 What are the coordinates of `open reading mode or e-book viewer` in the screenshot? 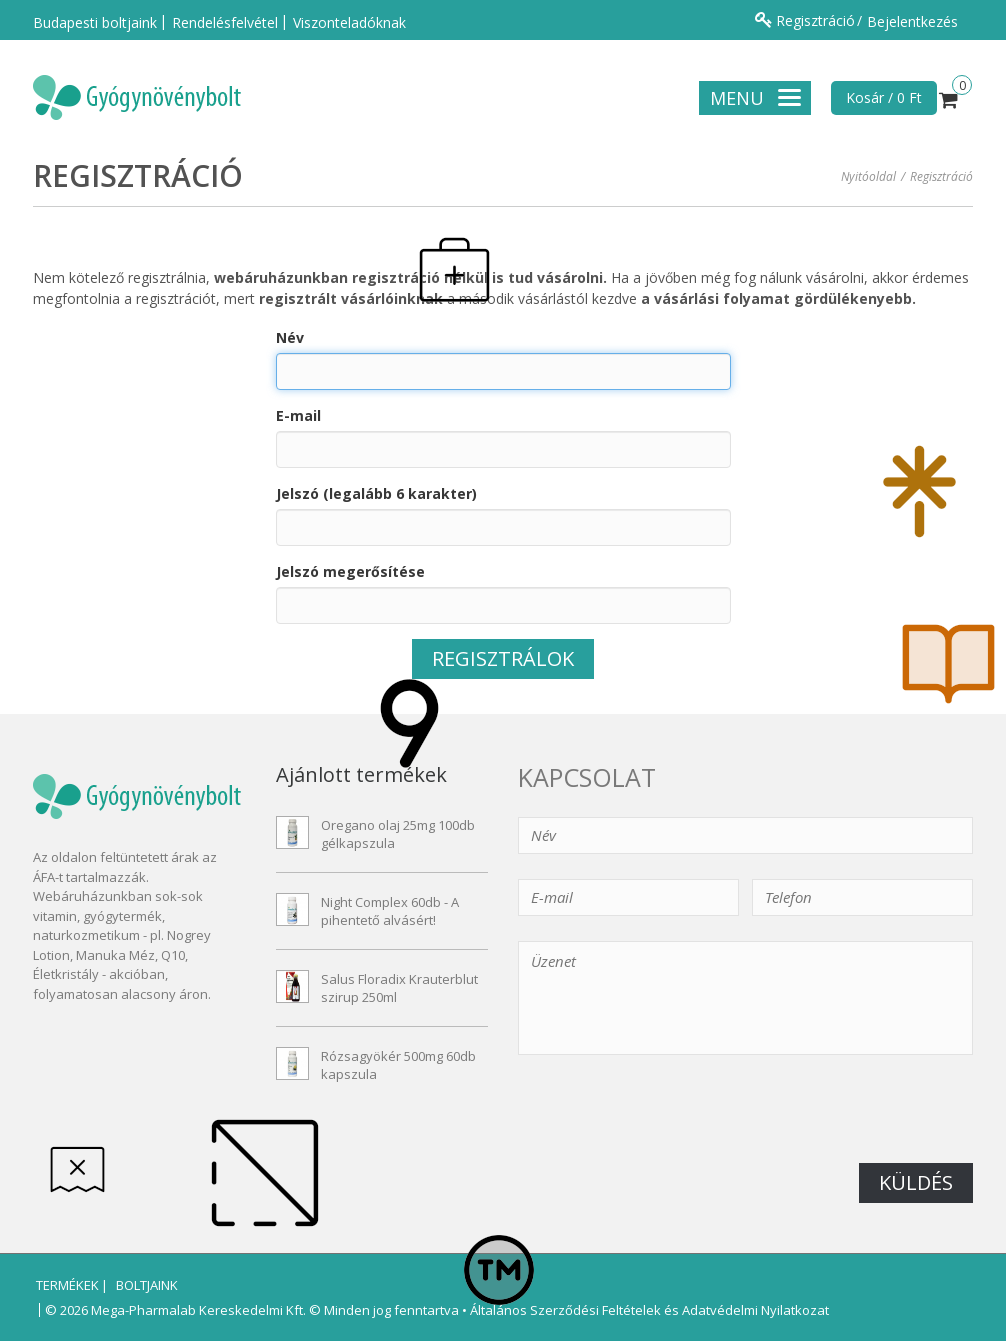 It's located at (948, 657).